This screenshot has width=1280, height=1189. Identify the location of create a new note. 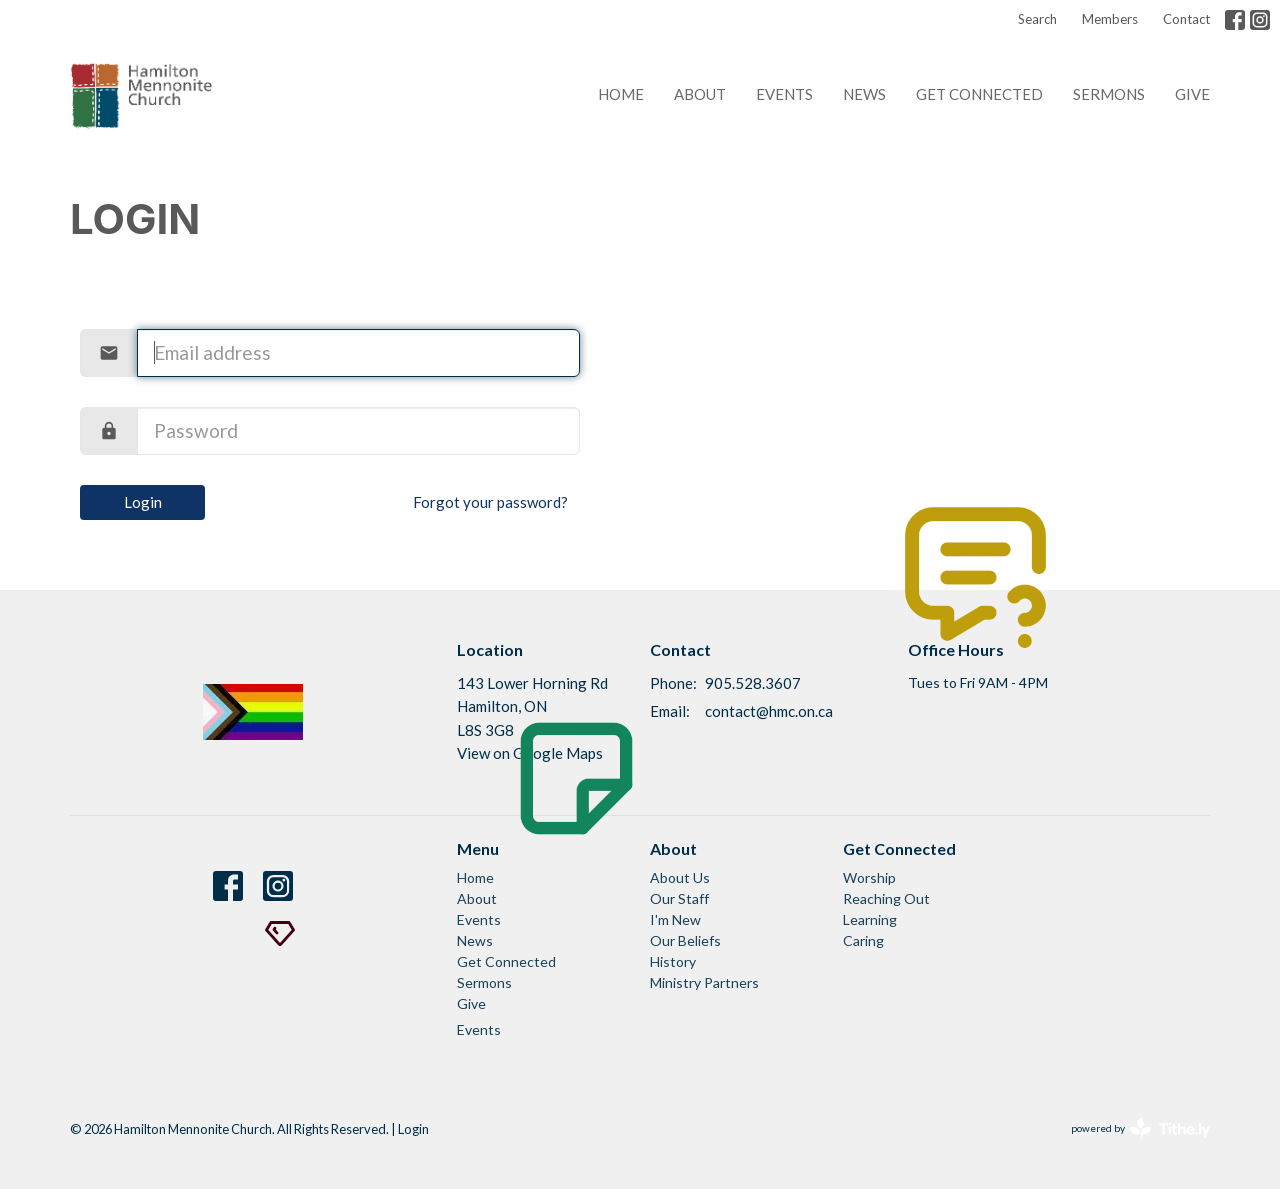
(576, 778).